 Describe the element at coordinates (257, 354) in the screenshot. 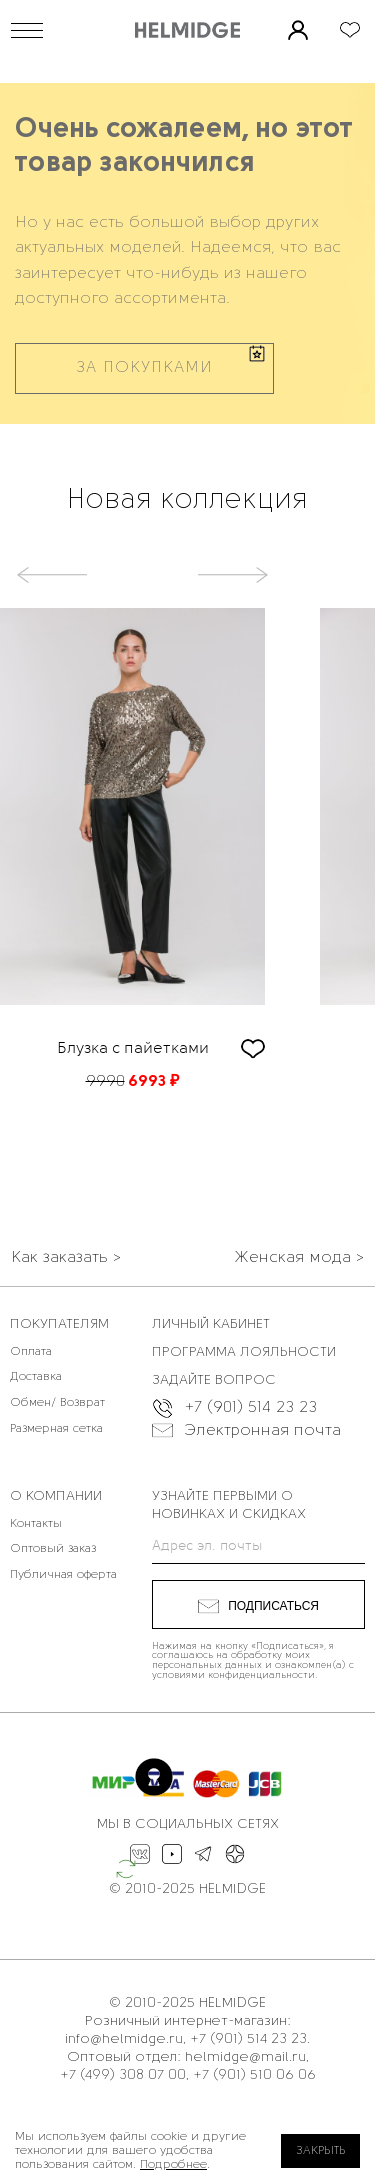

I see `view favorite or starred events` at that location.